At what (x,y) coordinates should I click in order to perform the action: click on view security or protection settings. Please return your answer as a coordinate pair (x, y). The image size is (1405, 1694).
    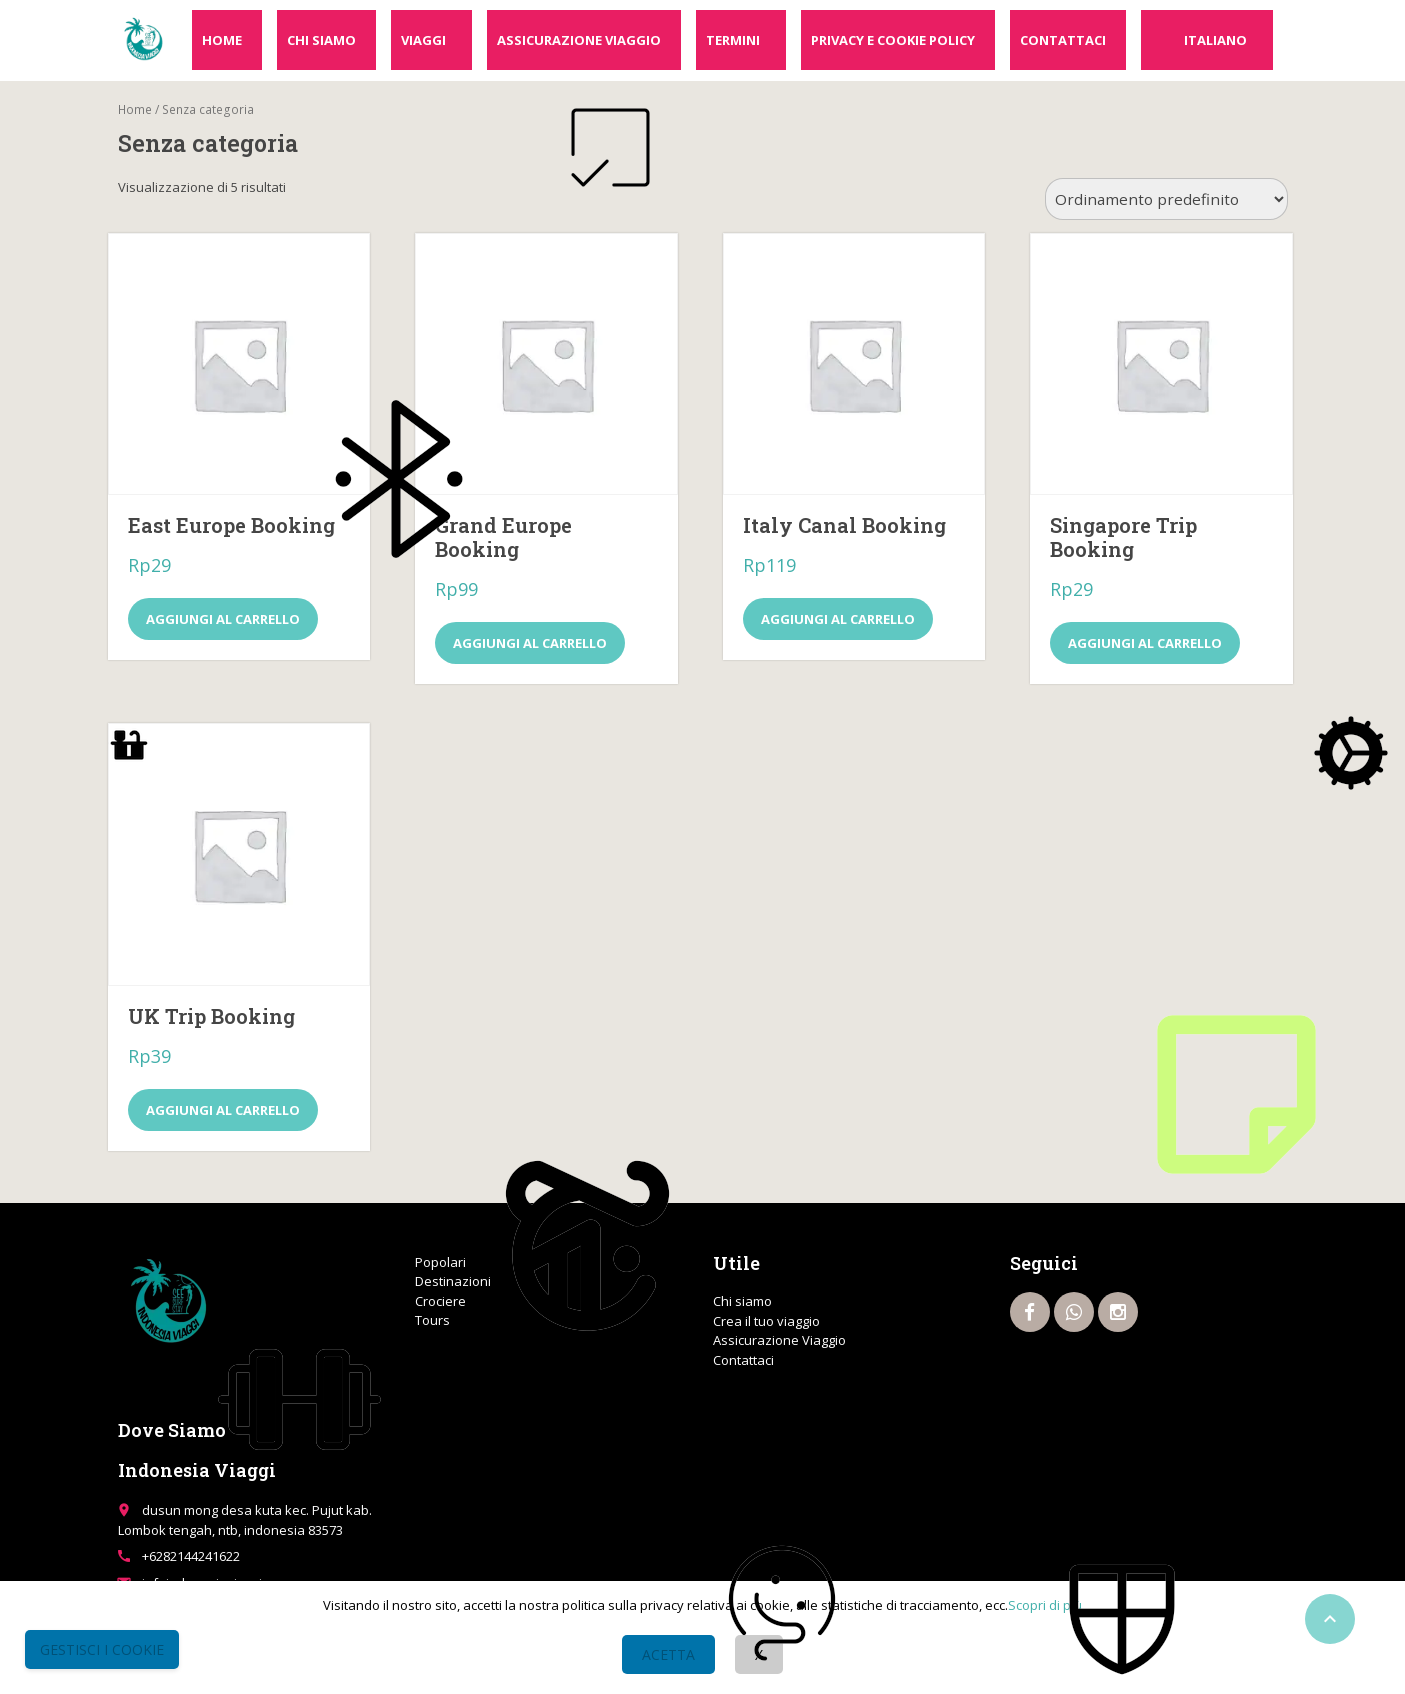
    Looking at the image, I should click on (1122, 1613).